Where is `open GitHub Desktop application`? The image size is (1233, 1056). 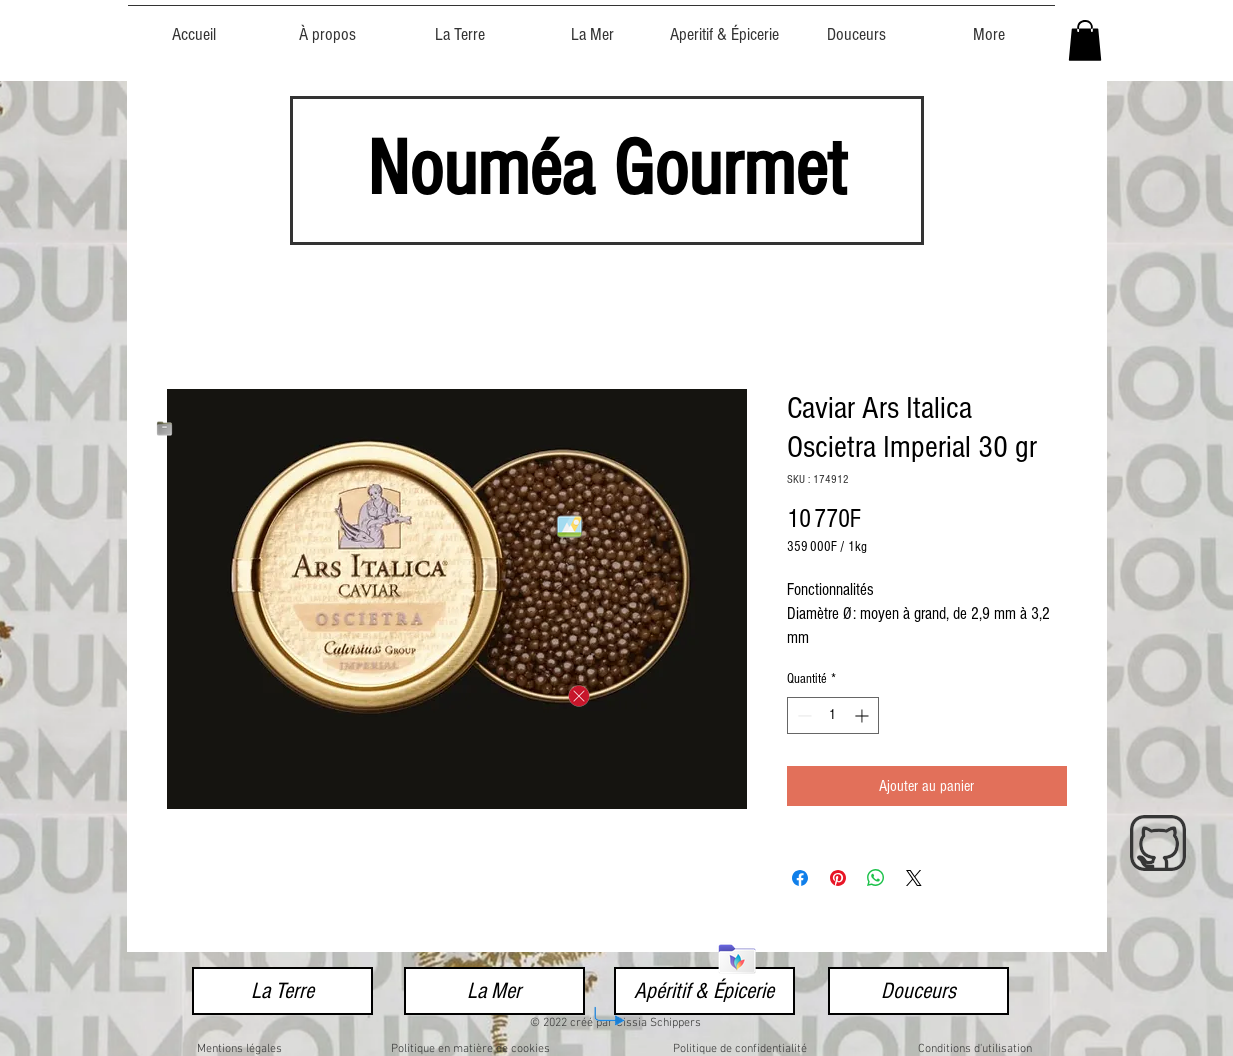
open GitHub Desktop application is located at coordinates (1158, 843).